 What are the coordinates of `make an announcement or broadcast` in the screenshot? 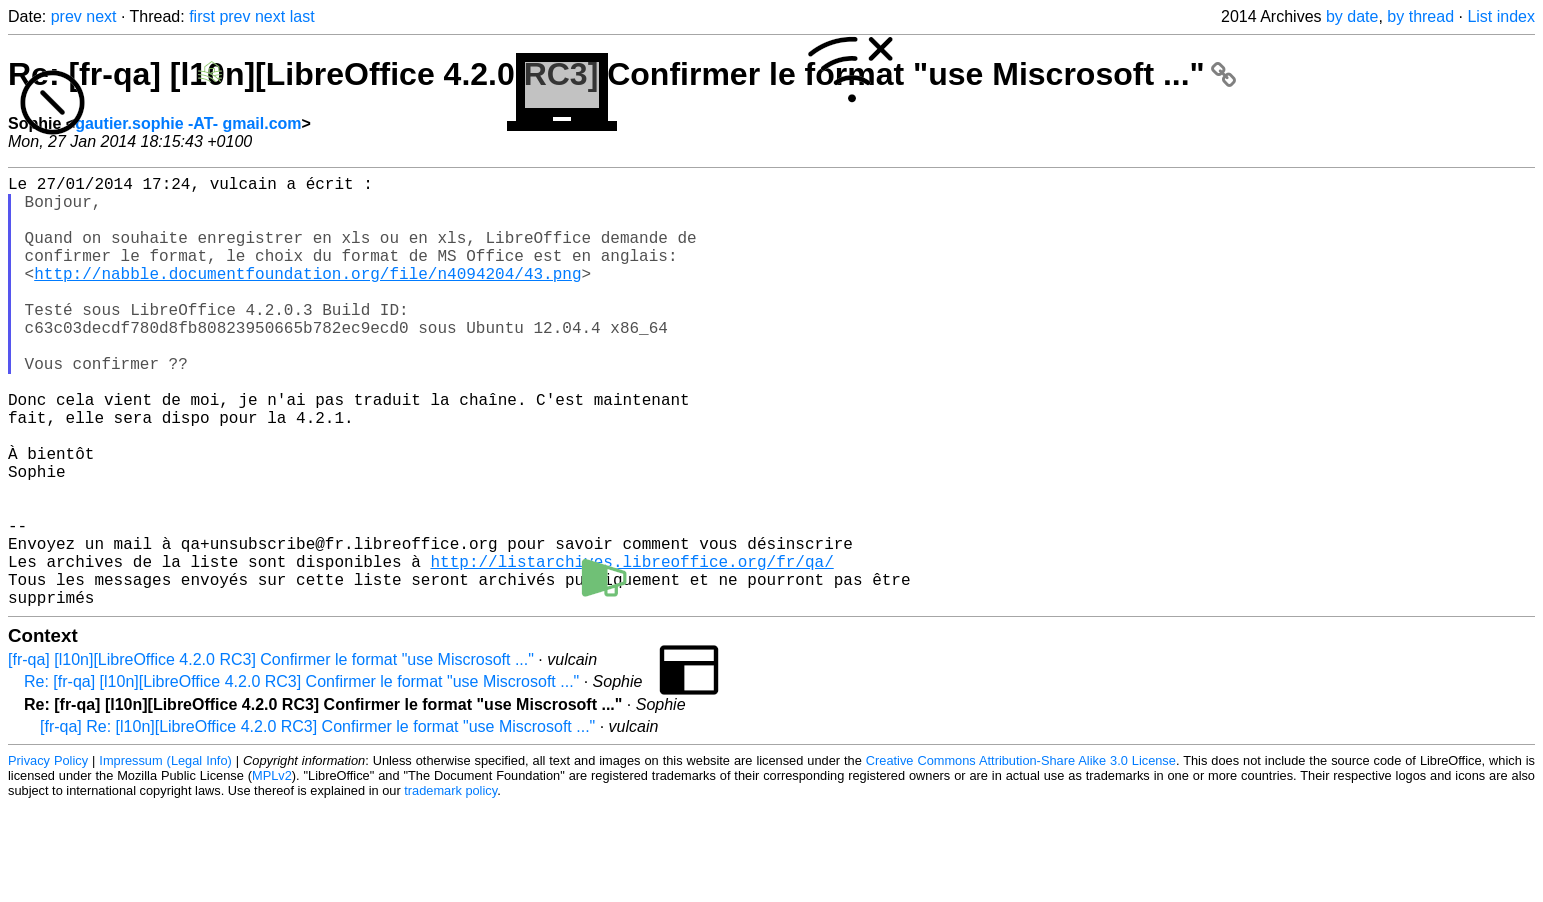 It's located at (602, 579).